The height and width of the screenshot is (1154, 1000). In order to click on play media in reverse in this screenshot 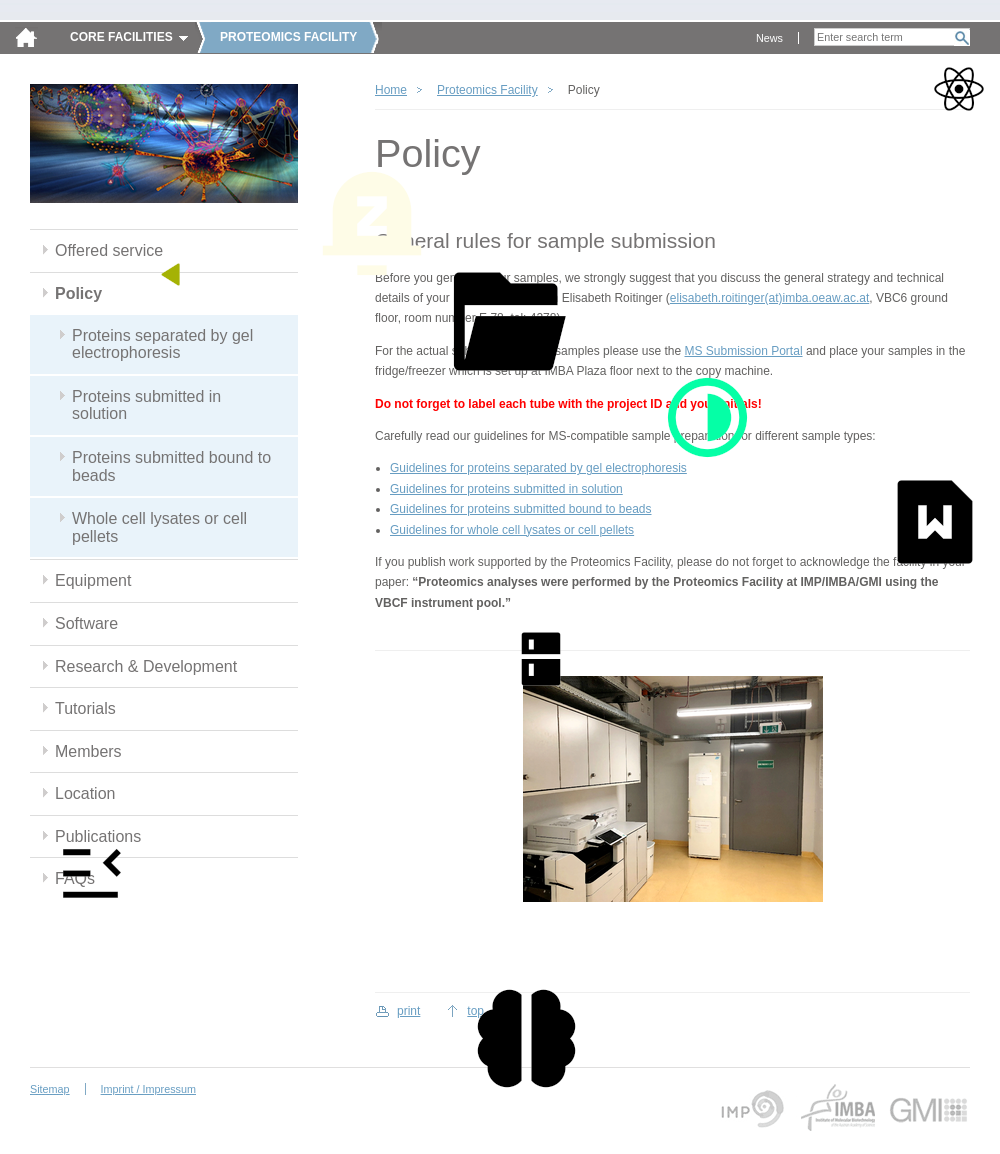, I will do `click(172, 274)`.